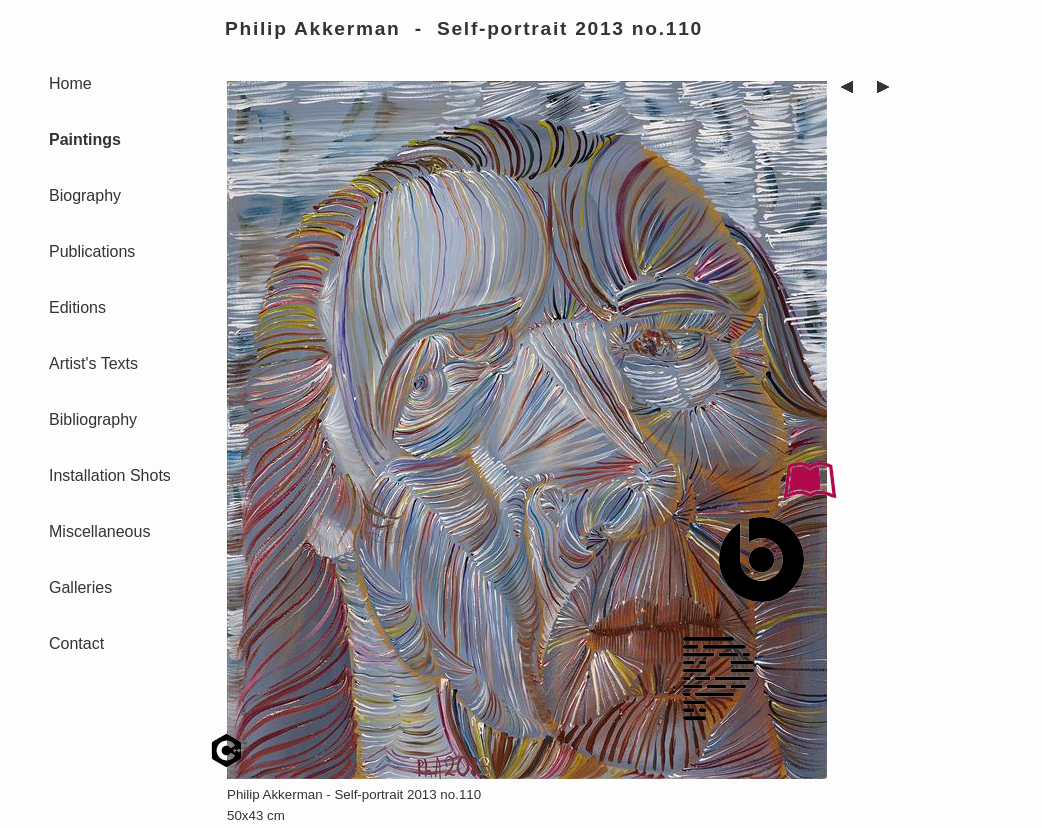  Describe the element at coordinates (718, 678) in the screenshot. I see `prettier code formatter logo` at that location.